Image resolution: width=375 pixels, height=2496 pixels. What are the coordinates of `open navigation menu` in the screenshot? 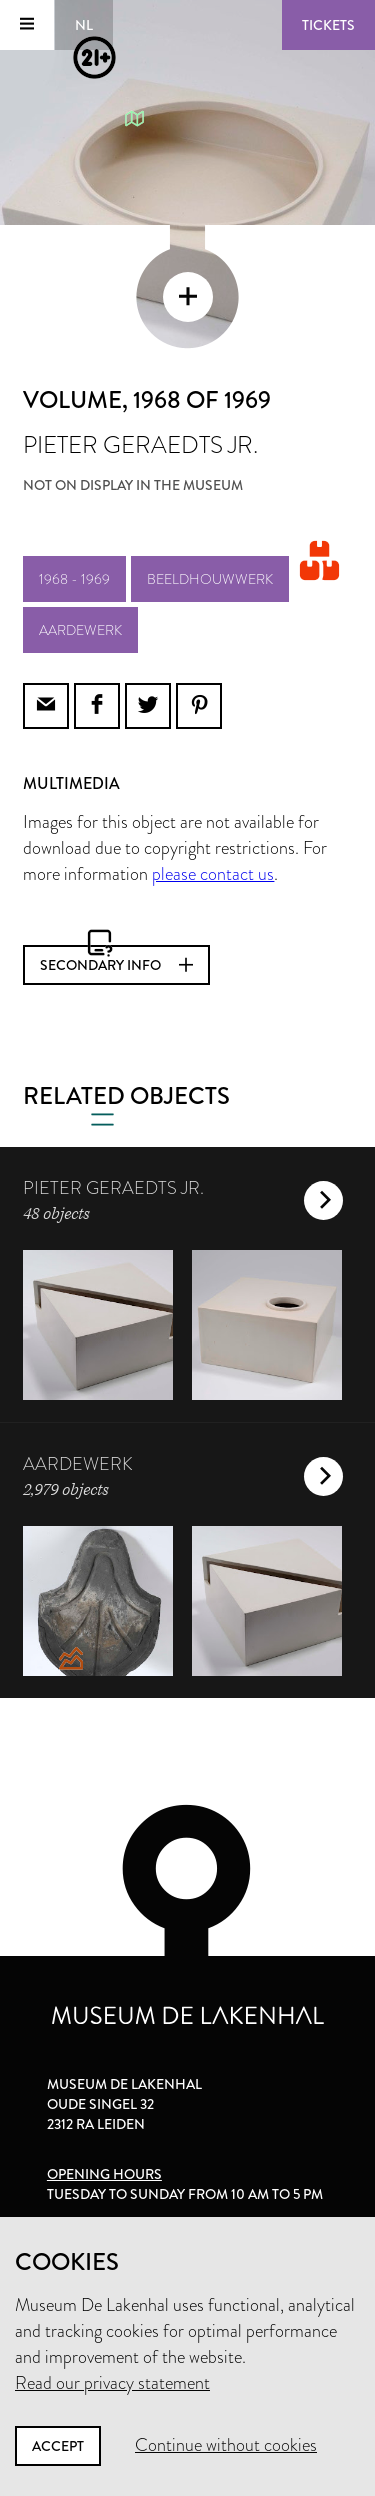 It's located at (102, 1119).